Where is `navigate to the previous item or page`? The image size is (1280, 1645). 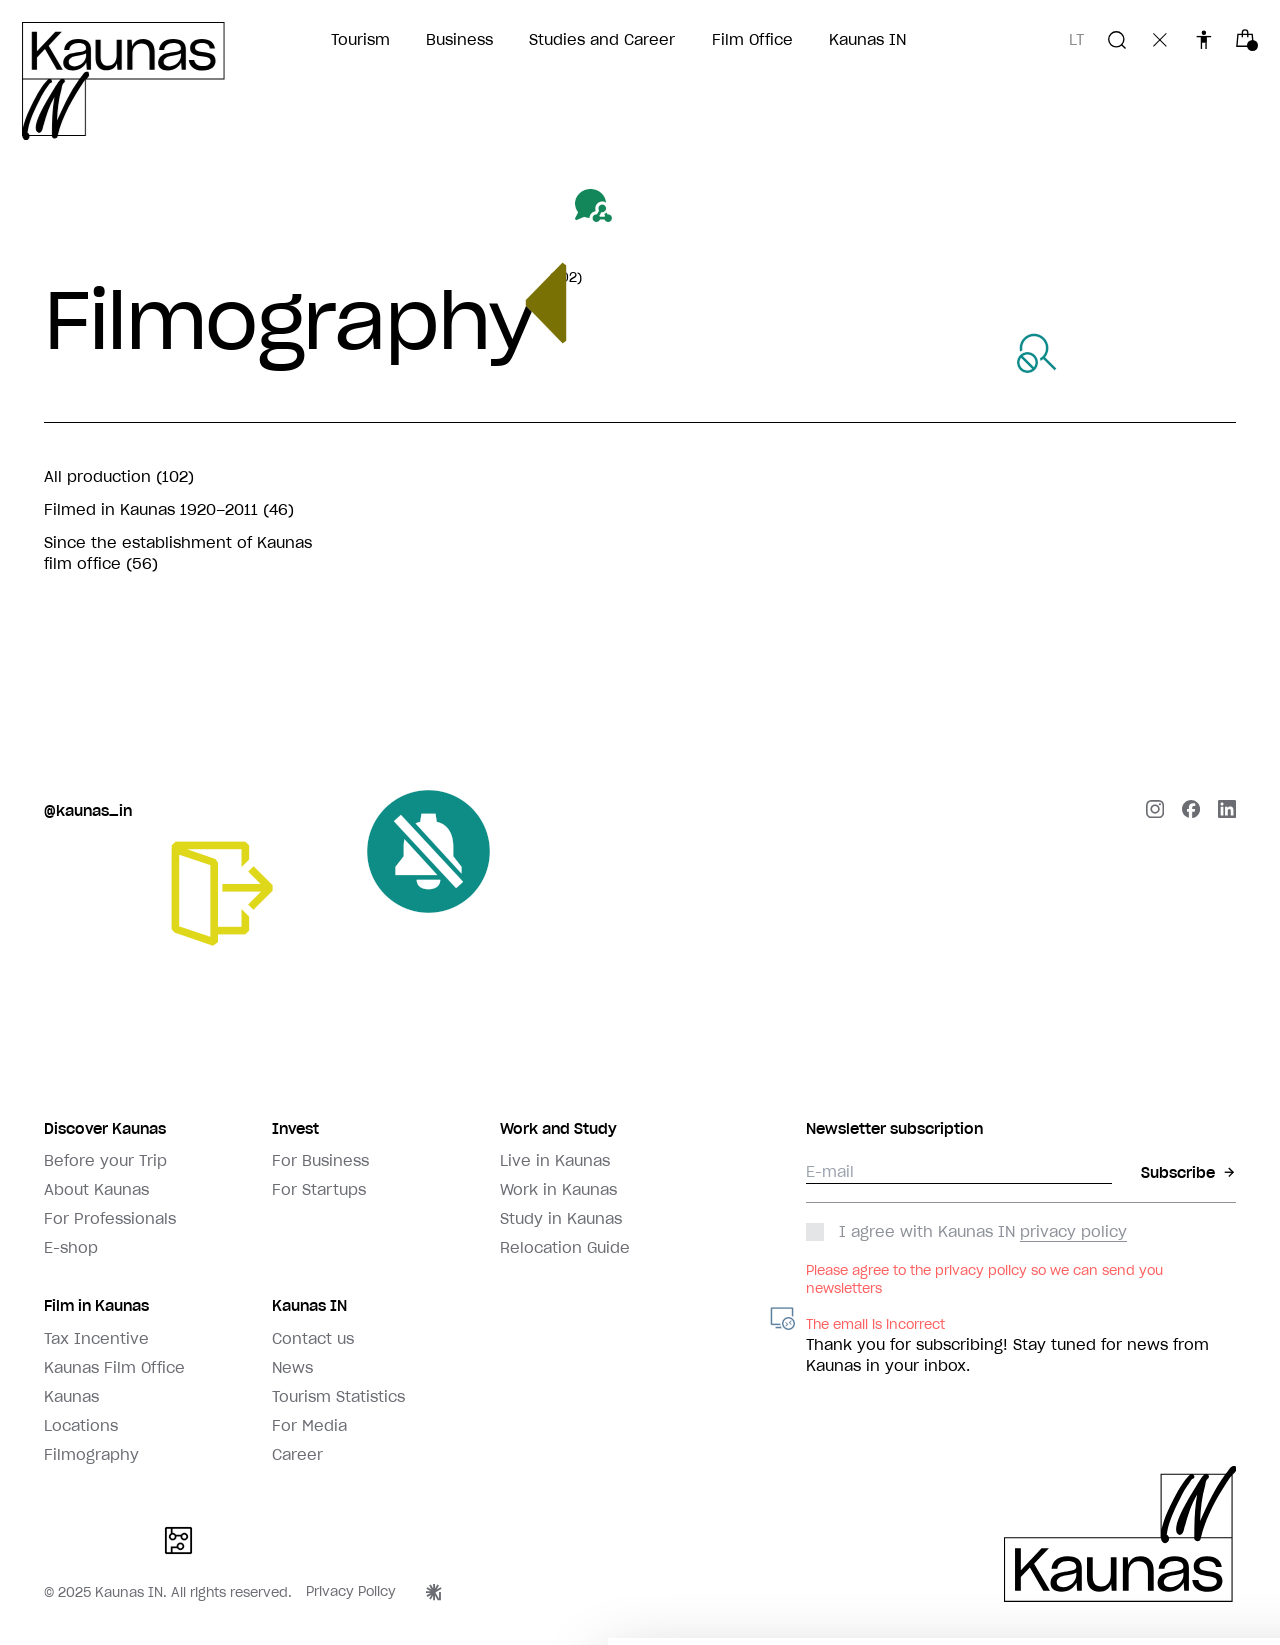 navigate to the previous item or page is located at coordinates (546, 303).